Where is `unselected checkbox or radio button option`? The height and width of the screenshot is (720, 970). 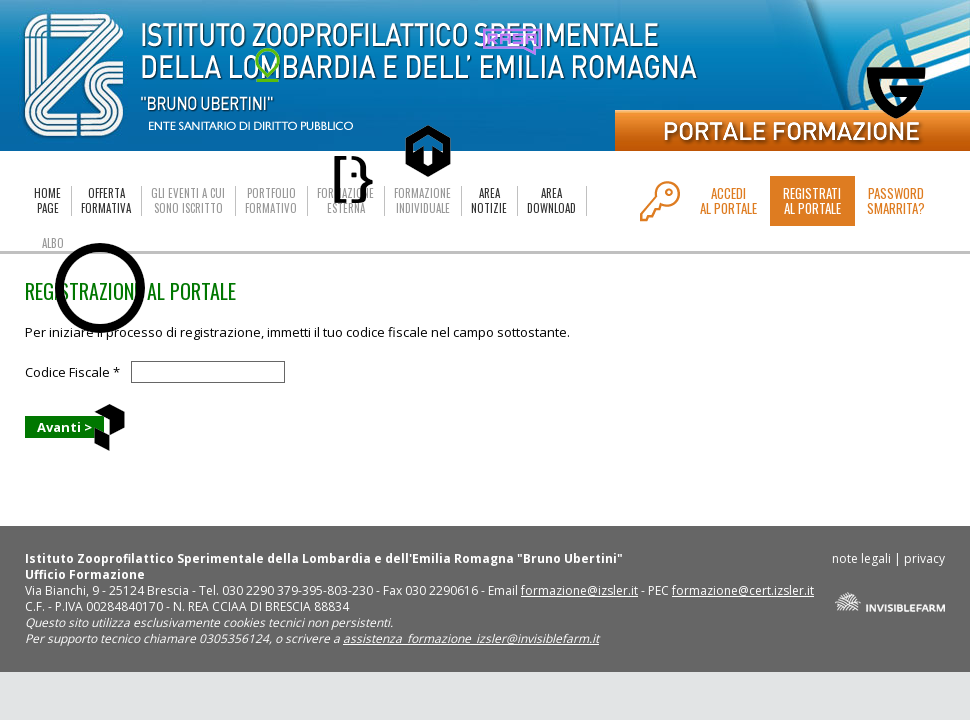
unselected checkbox or radio button option is located at coordinates (100, 288).